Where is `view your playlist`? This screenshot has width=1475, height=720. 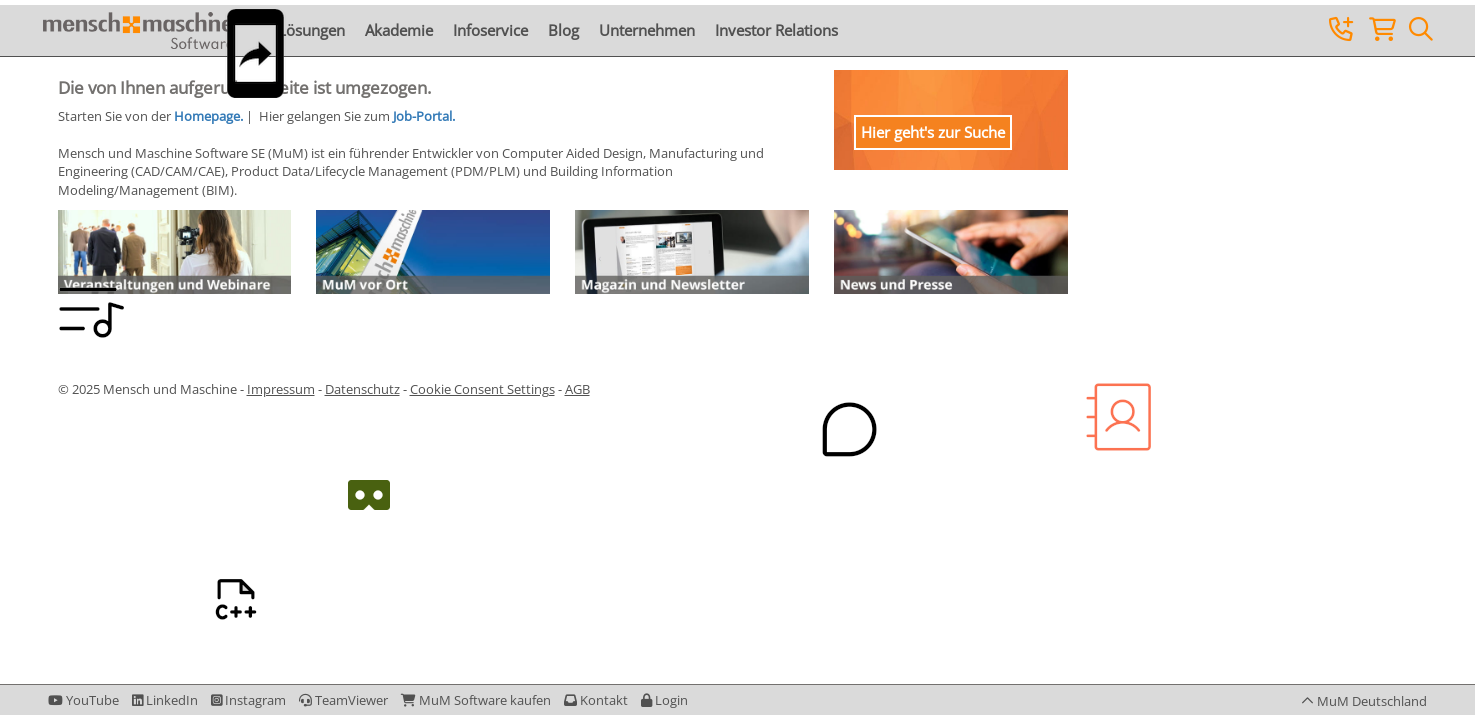
view your playlist is located at coordinates (88, 309).